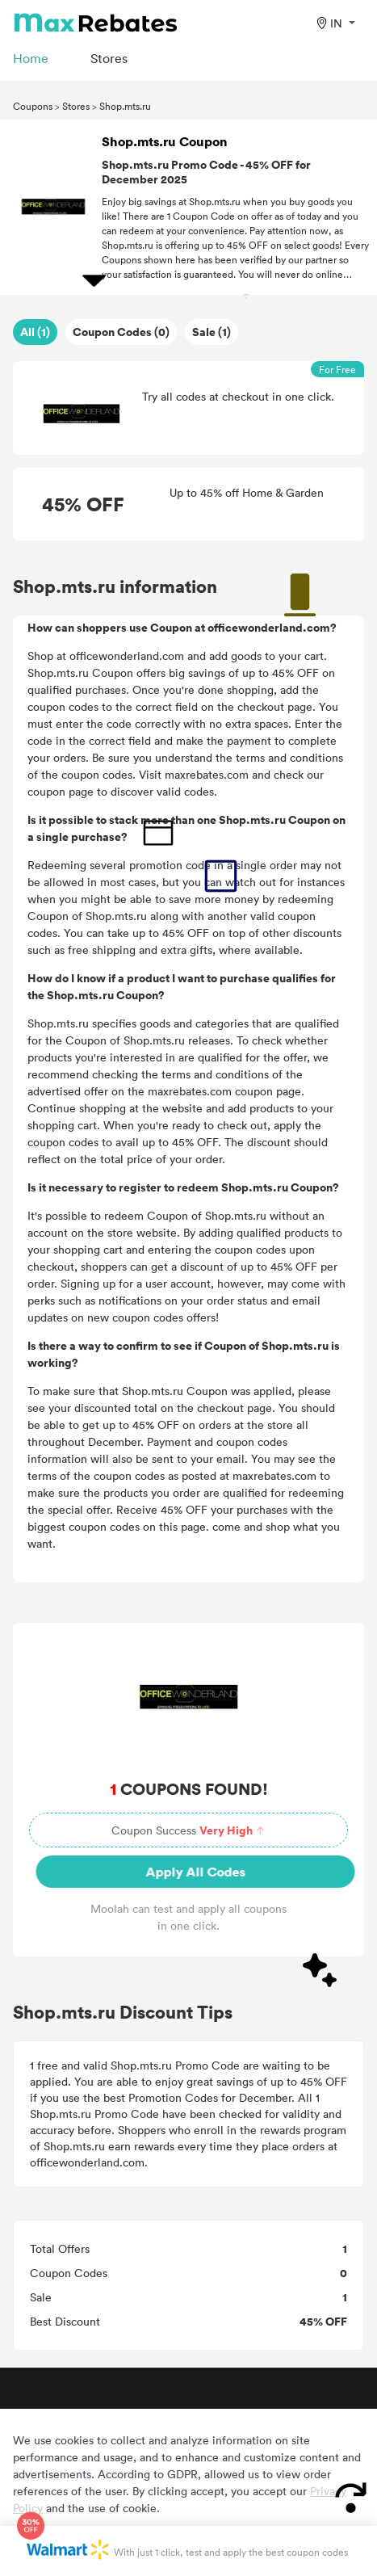 The width and height of the screenshot is (377, 2576). What do you see at coordinates (300, 594) in the screenshot?
I see `align object to bottom edge` at bounding box center [300, 594].